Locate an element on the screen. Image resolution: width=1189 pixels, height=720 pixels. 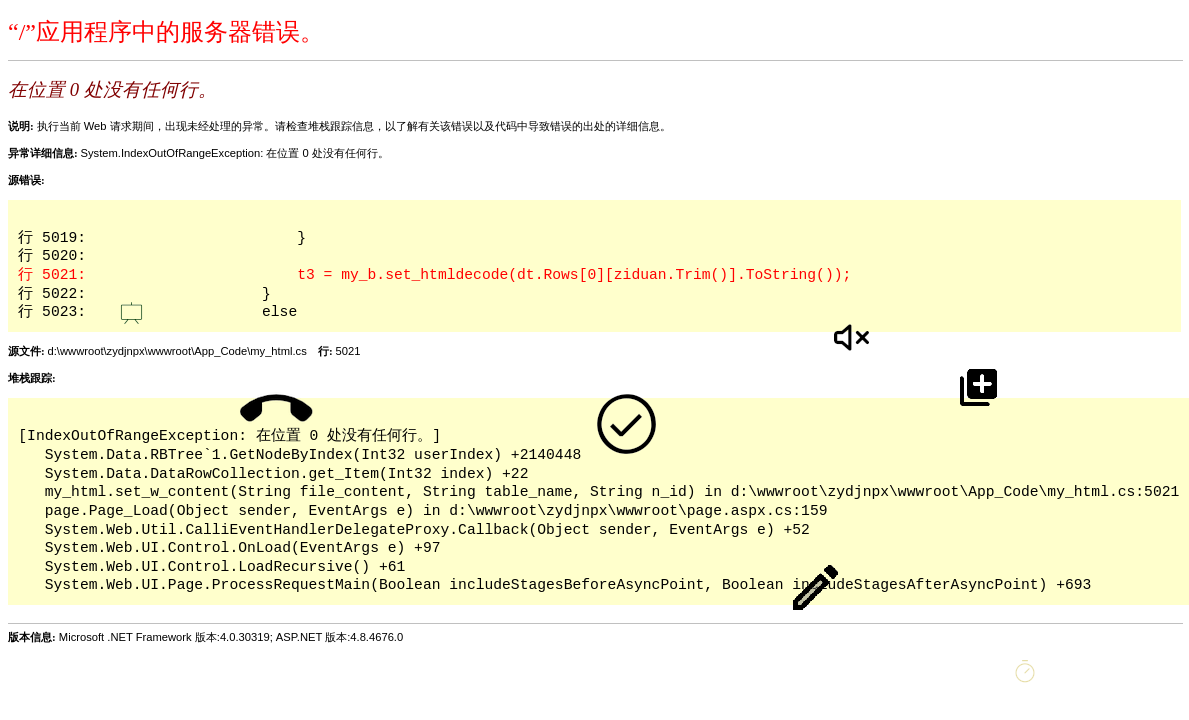
start or set a timer is located at coordinates (1025, 672).